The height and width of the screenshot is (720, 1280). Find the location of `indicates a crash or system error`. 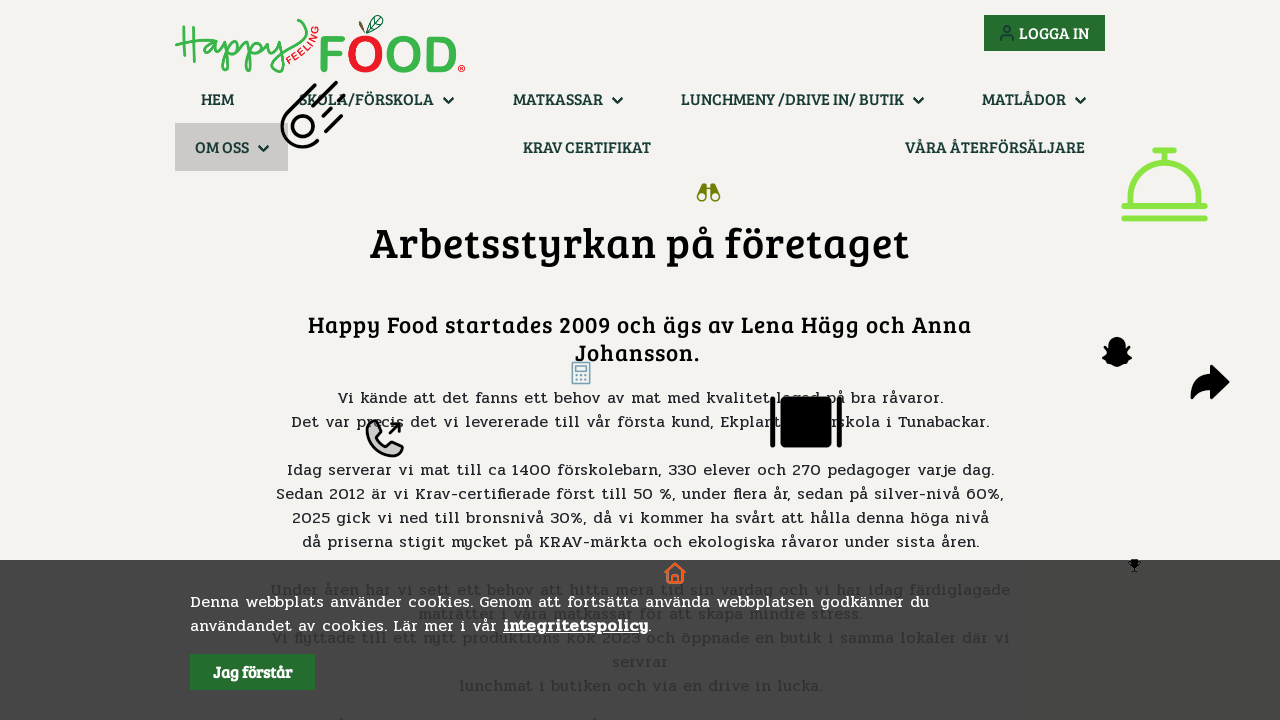

indicates a crash or system error is located at coordinates (313, 116).